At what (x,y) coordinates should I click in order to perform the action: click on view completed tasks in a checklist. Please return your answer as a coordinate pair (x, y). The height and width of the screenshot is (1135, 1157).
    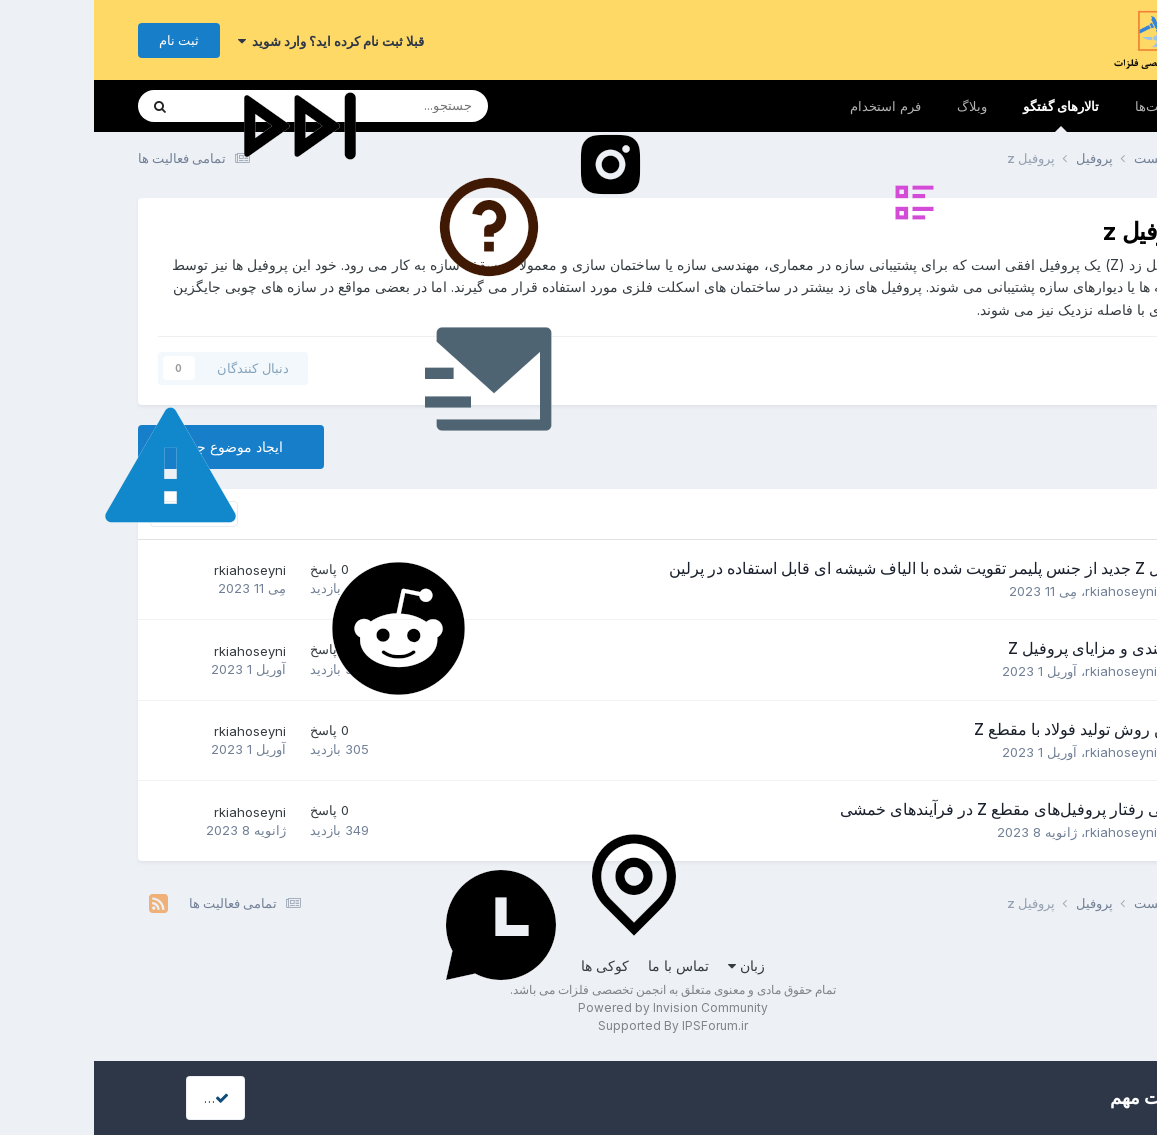
    Looking at the image, I should click on (914, 202).